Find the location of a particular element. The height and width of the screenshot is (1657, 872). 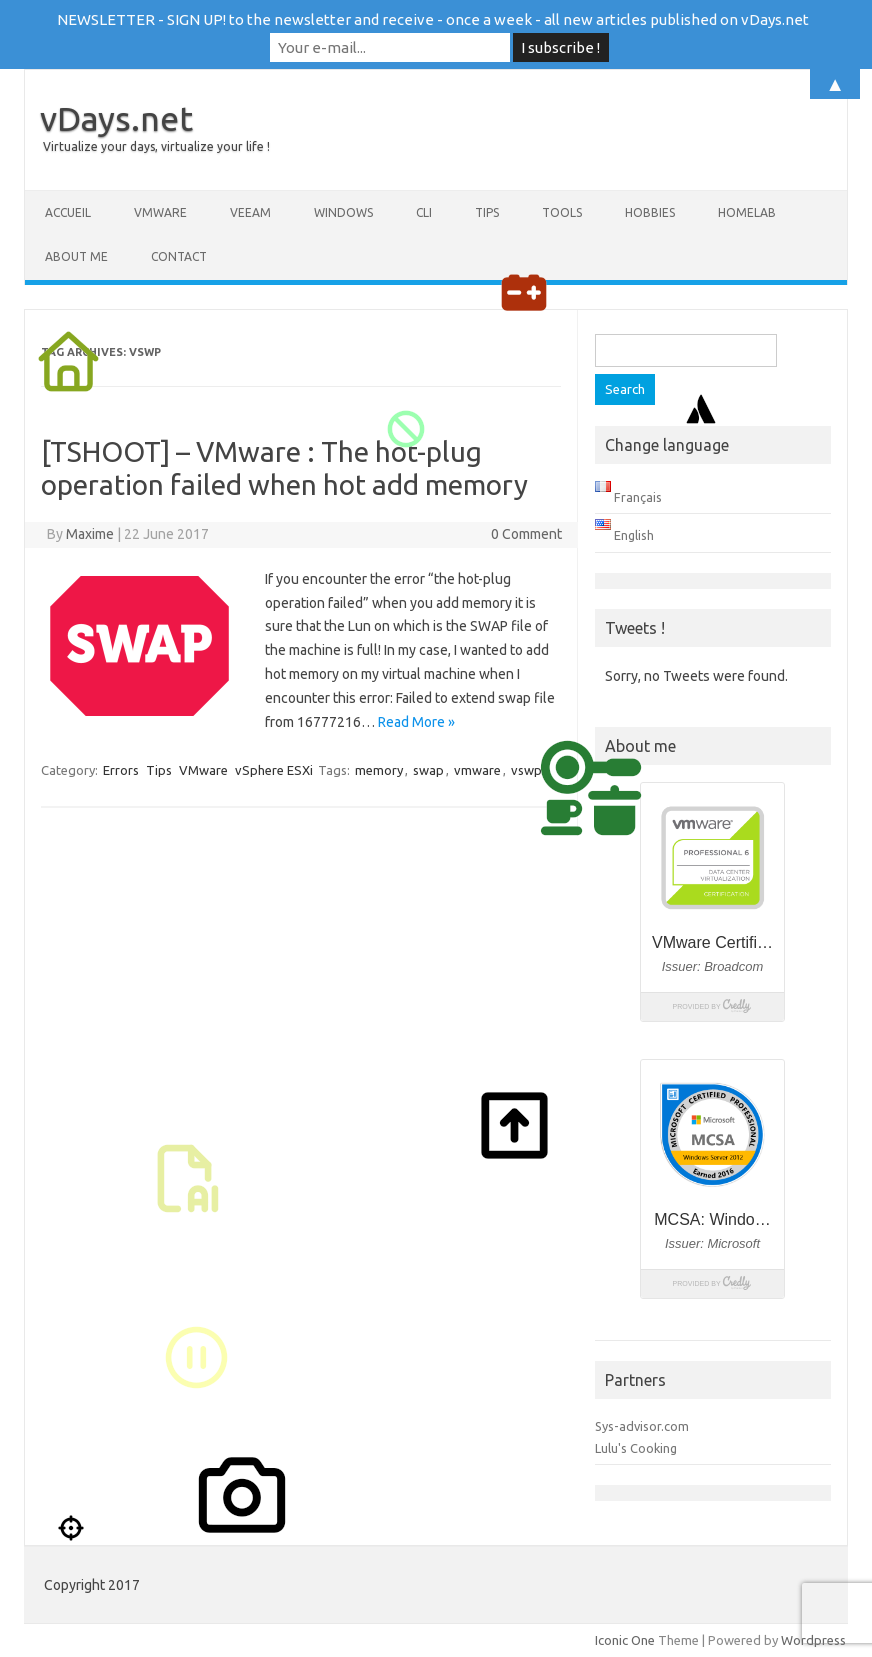

open an AI-generated document is located at coordinates (184, 1178).